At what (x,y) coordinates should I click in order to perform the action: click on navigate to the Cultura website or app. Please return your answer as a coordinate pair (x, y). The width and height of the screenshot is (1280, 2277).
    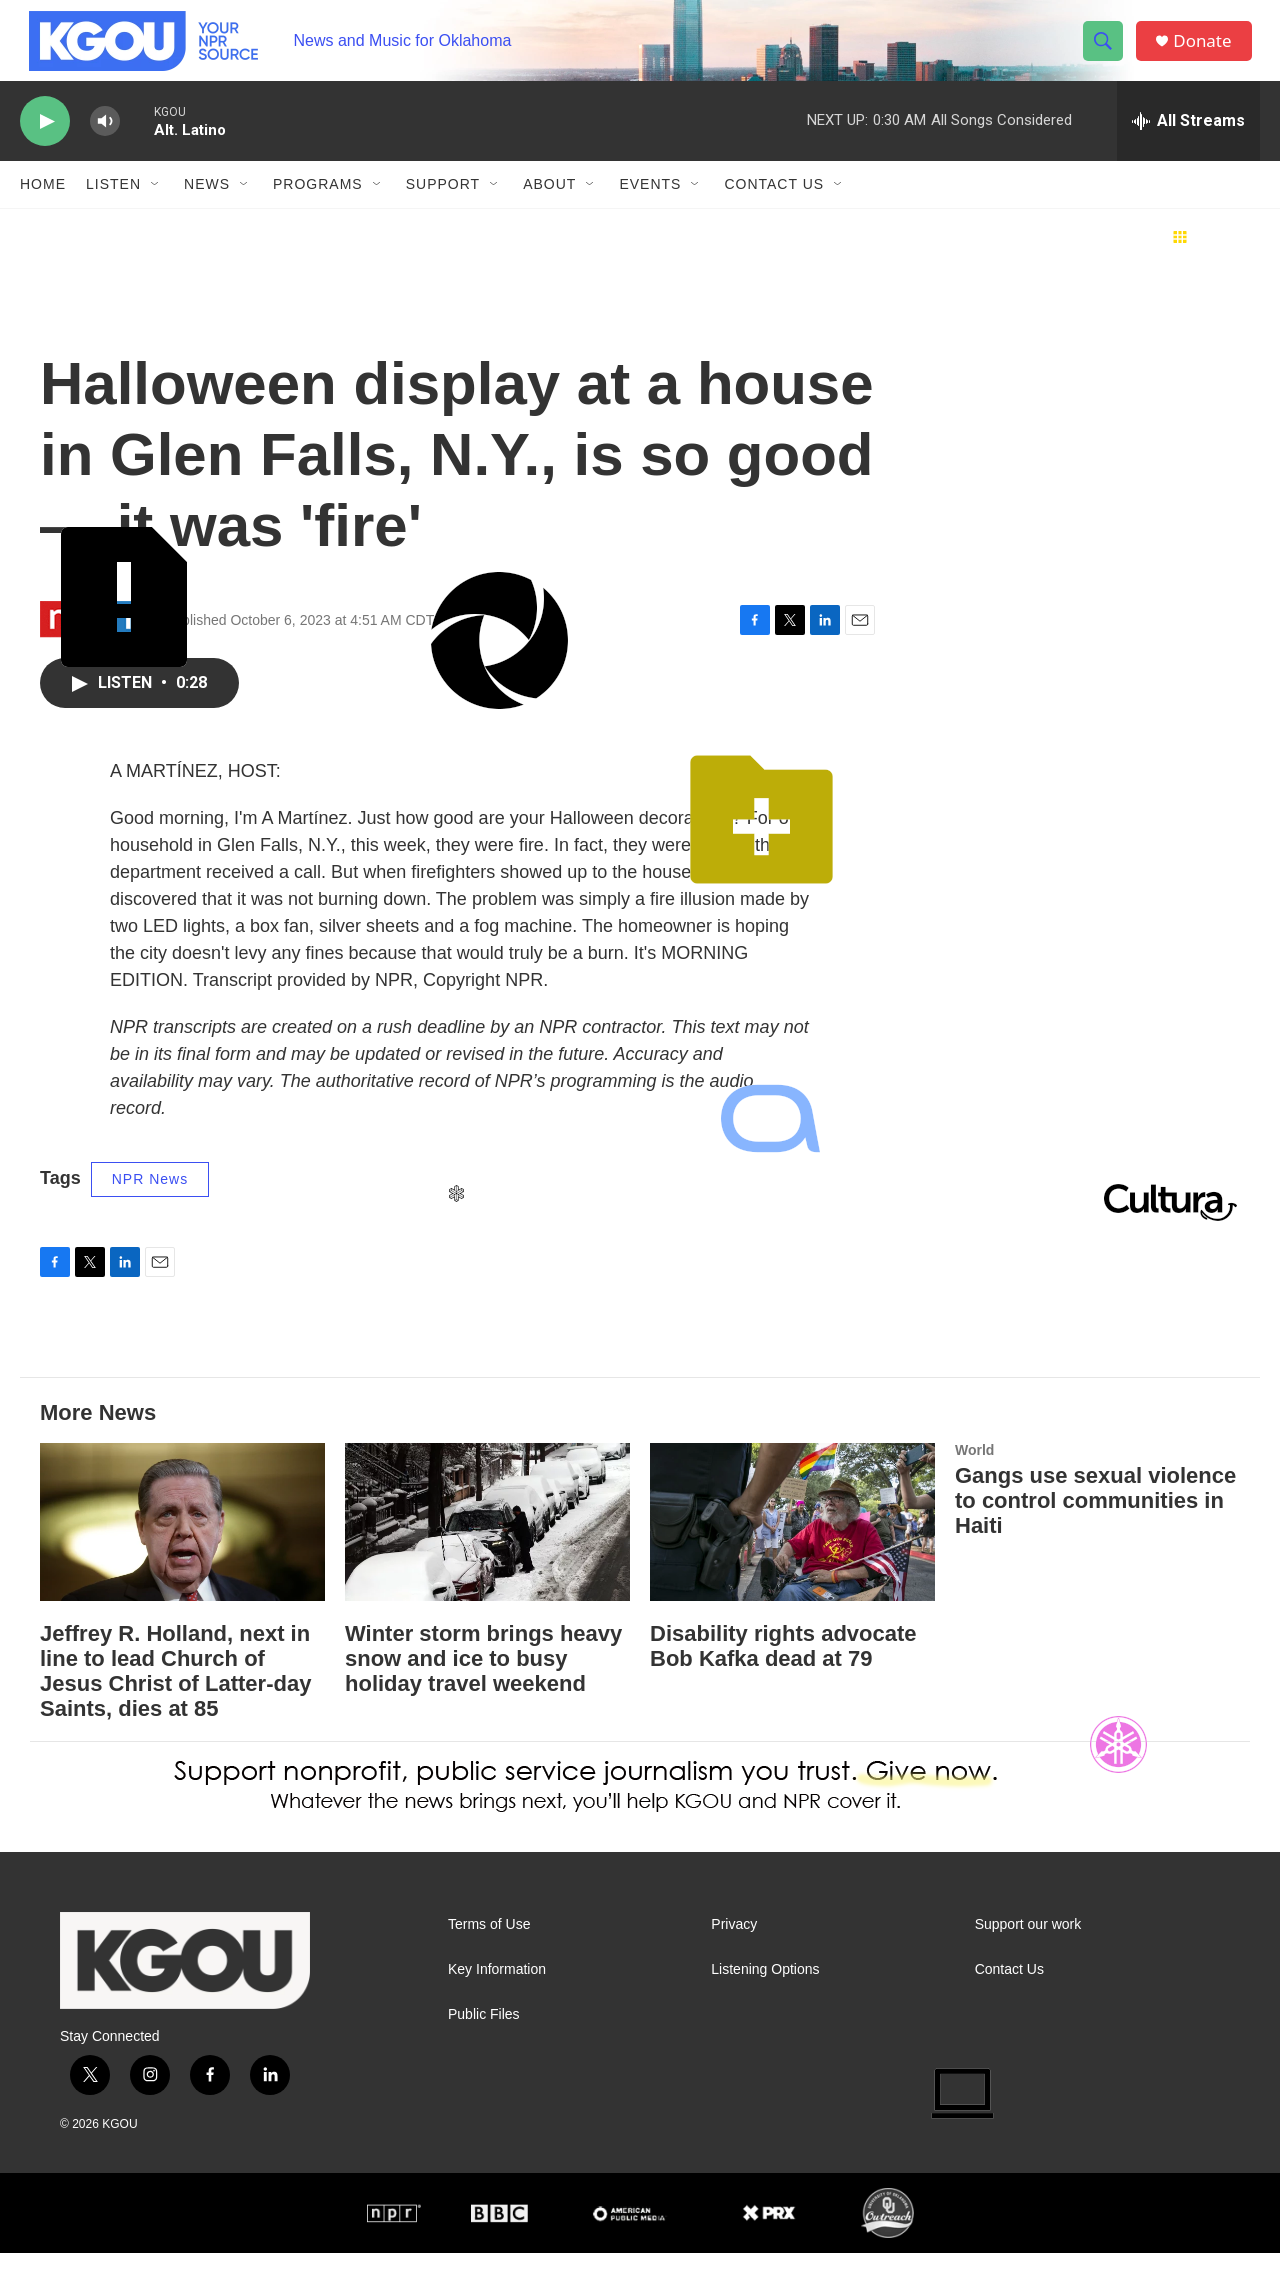
    Looking at the image, I should click on (1170, 1202).